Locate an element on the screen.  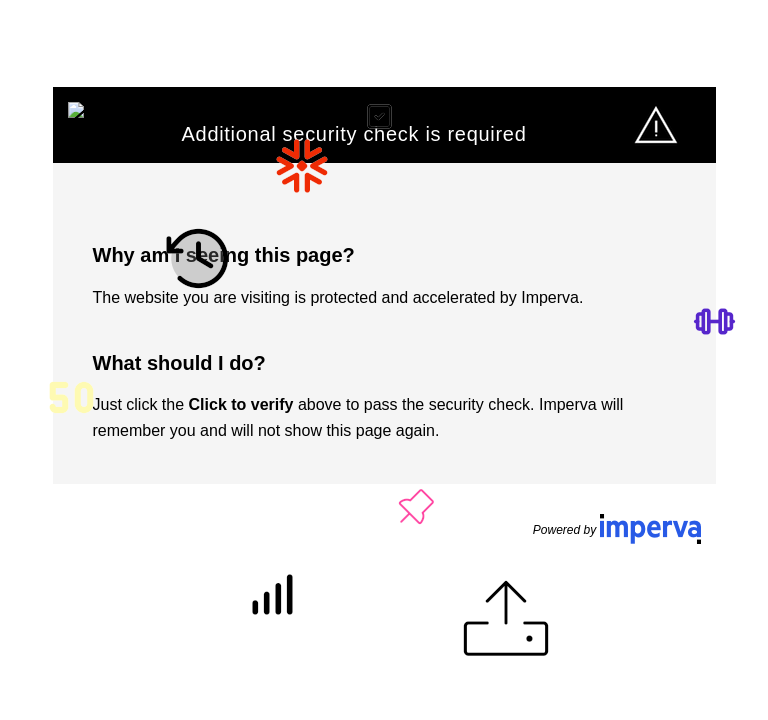
upload a file or document is located at coordinates (506, 623).